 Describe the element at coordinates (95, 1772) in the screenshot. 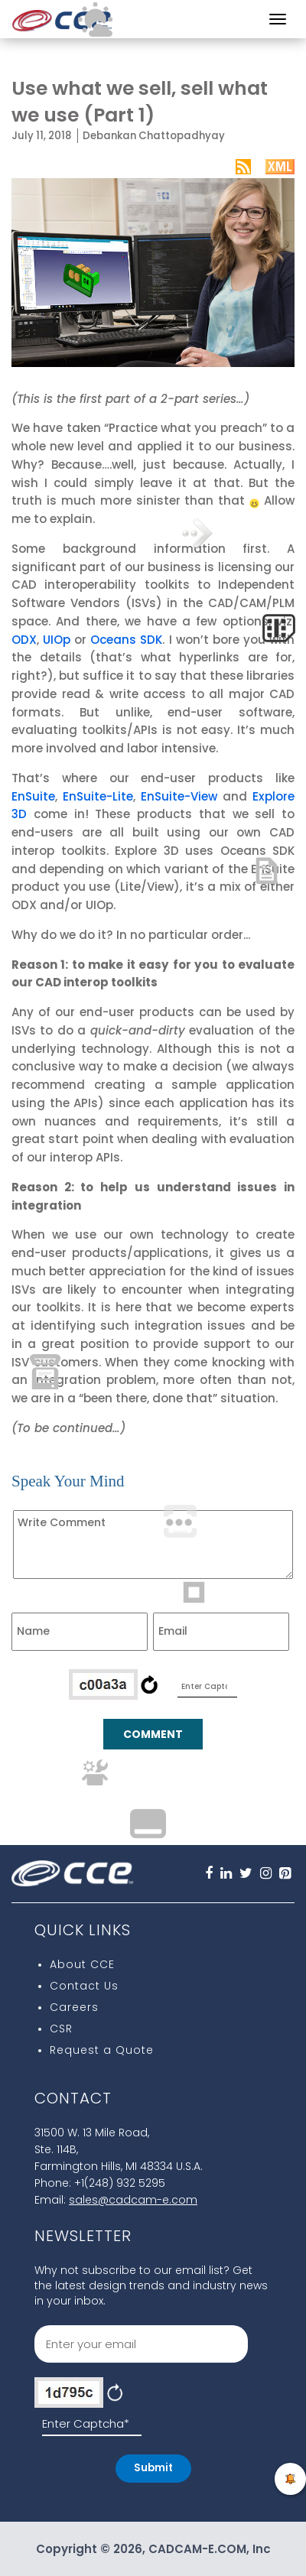

I see `access miscellaneous settings or preferences` at that location.